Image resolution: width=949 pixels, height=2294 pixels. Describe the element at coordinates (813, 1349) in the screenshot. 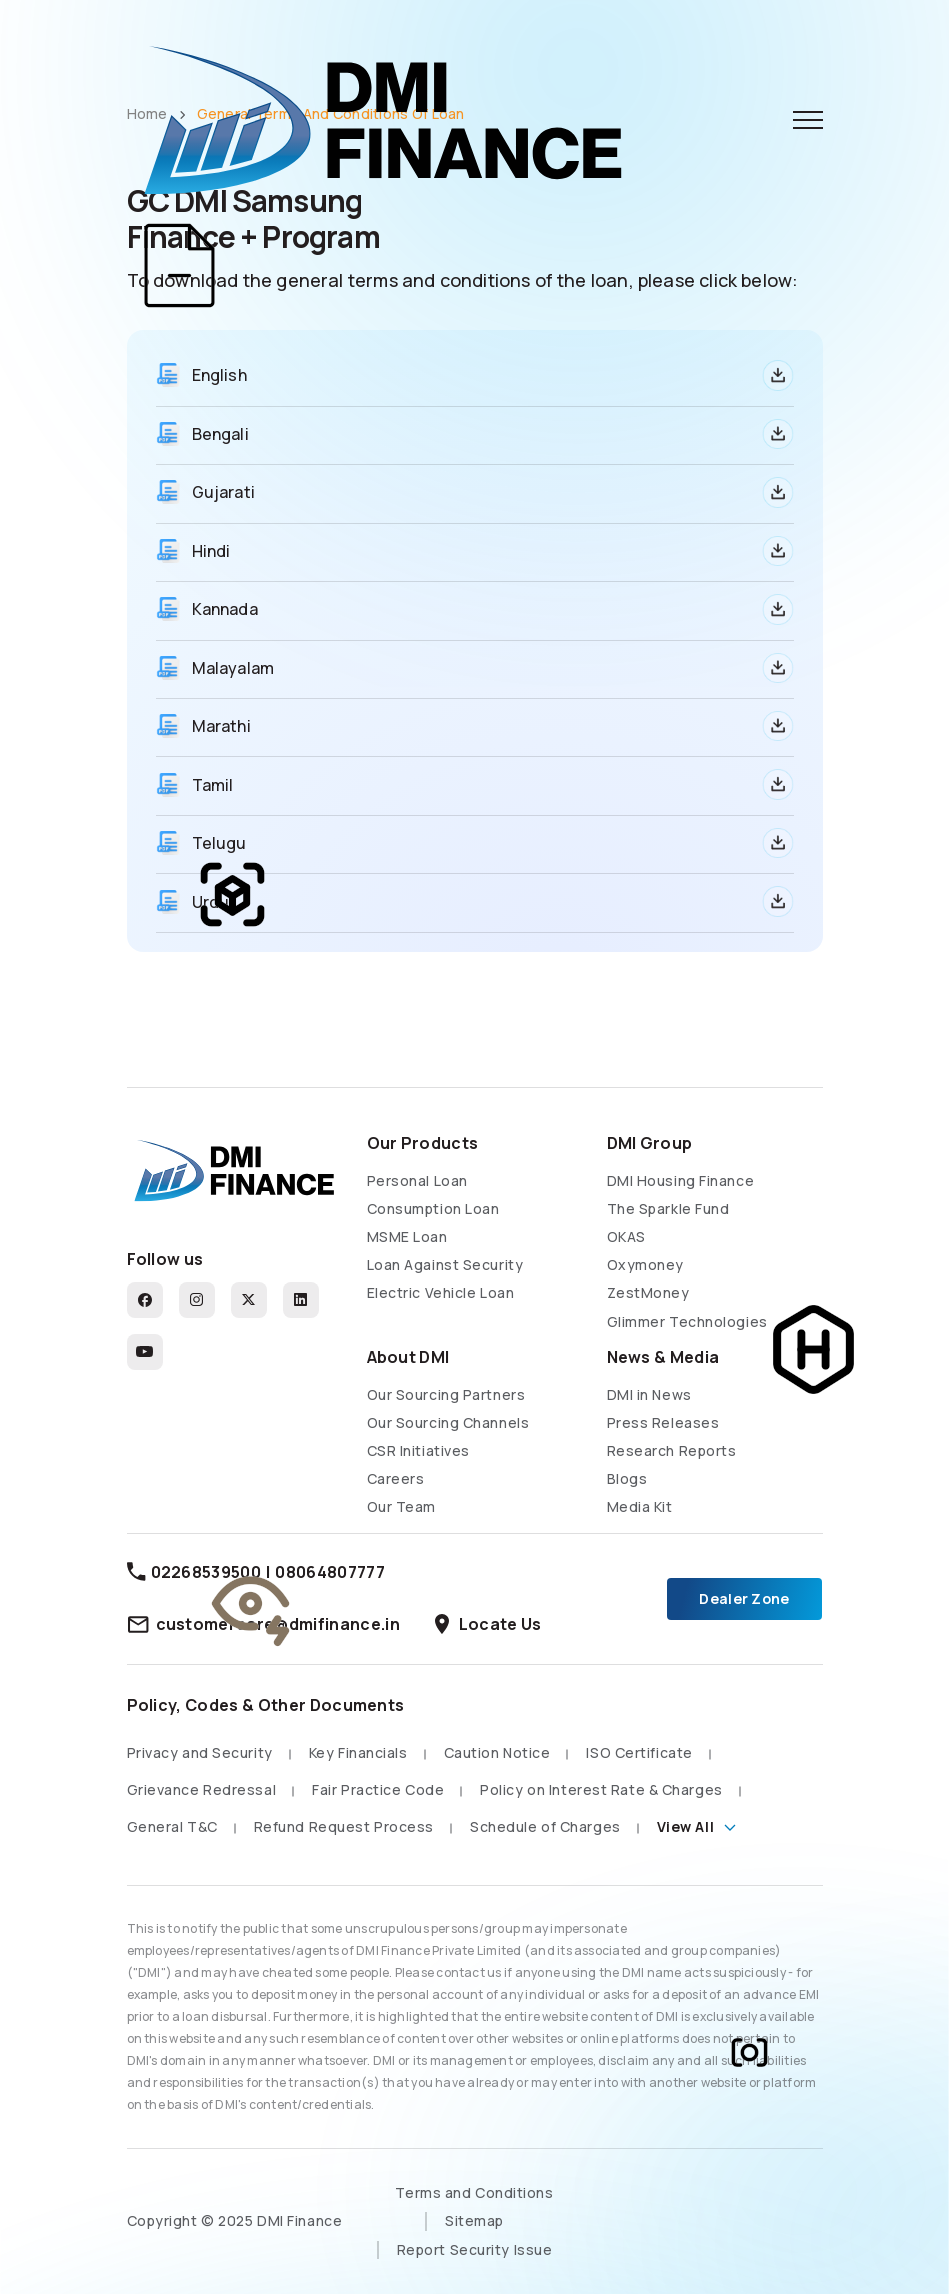

I see `open Hexo blogging framework` at that location.